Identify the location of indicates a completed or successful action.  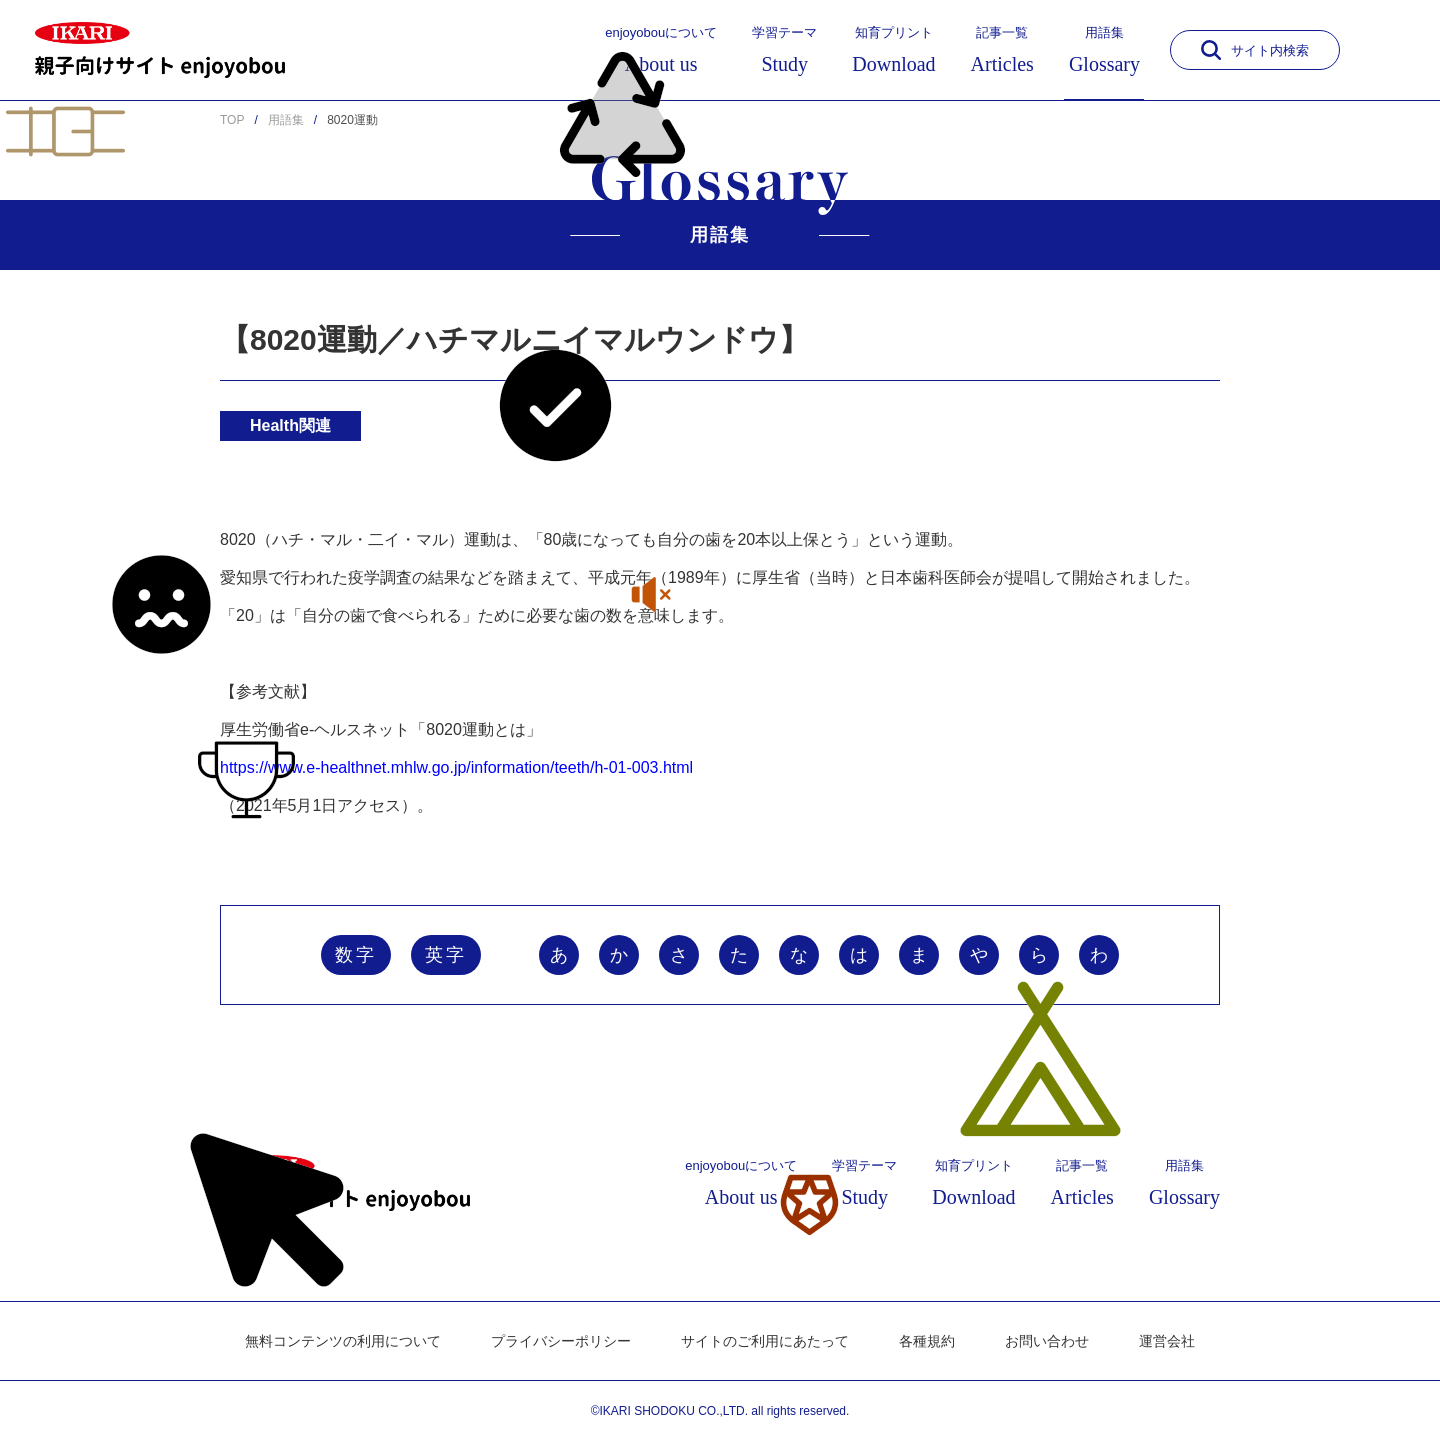
(555, 405).